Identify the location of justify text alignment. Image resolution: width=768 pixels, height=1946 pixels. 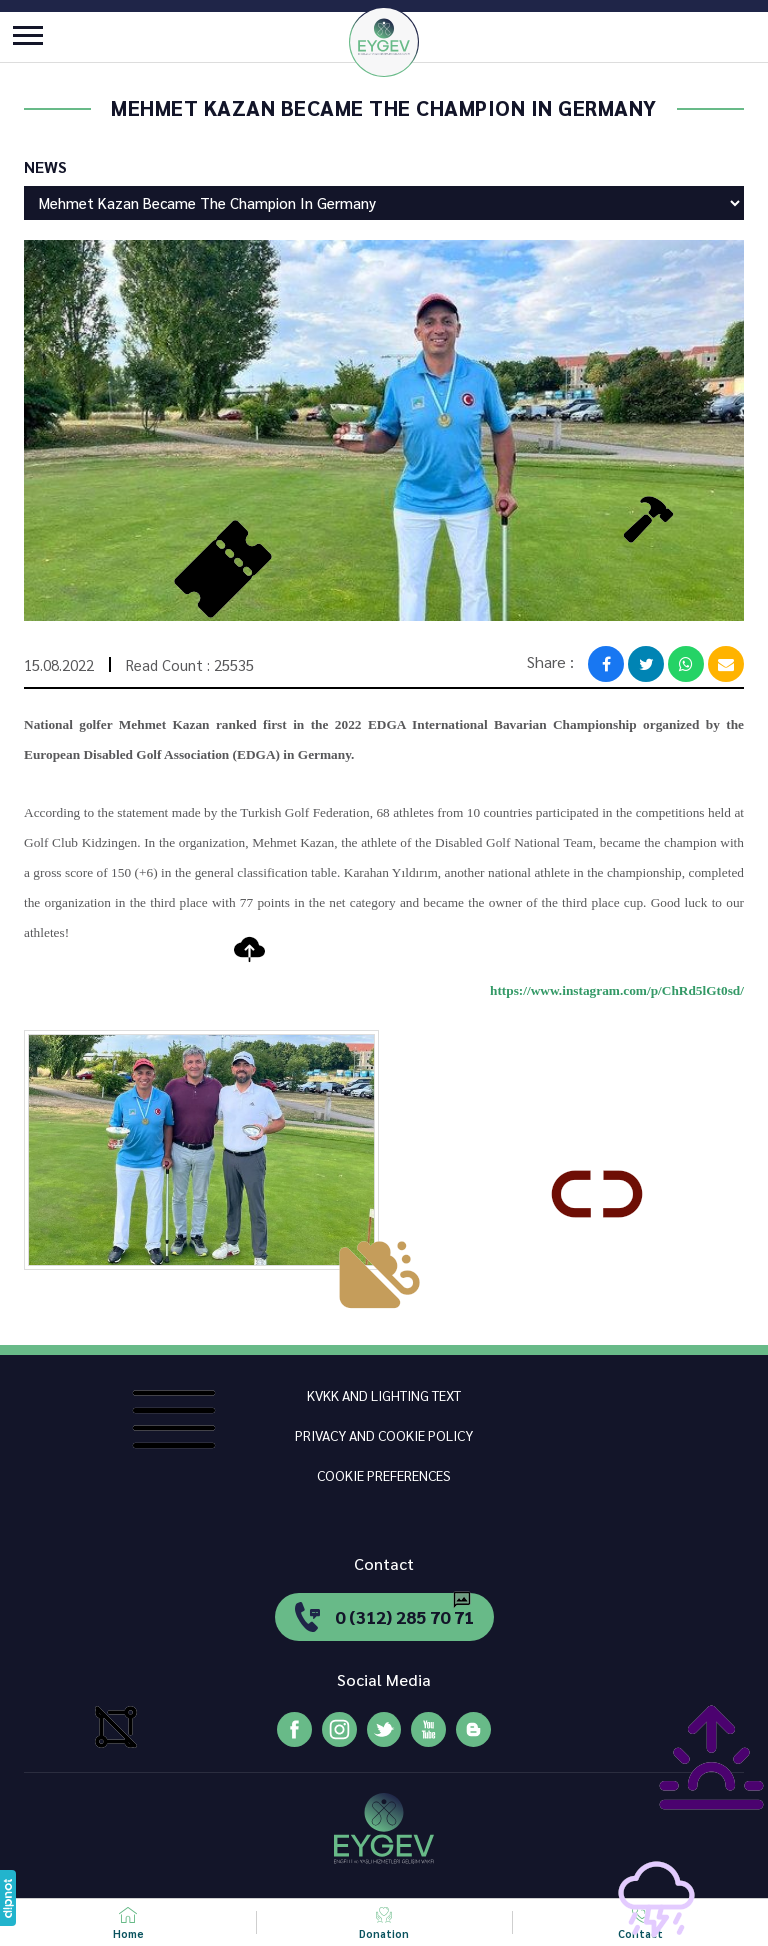
(174, 1421).